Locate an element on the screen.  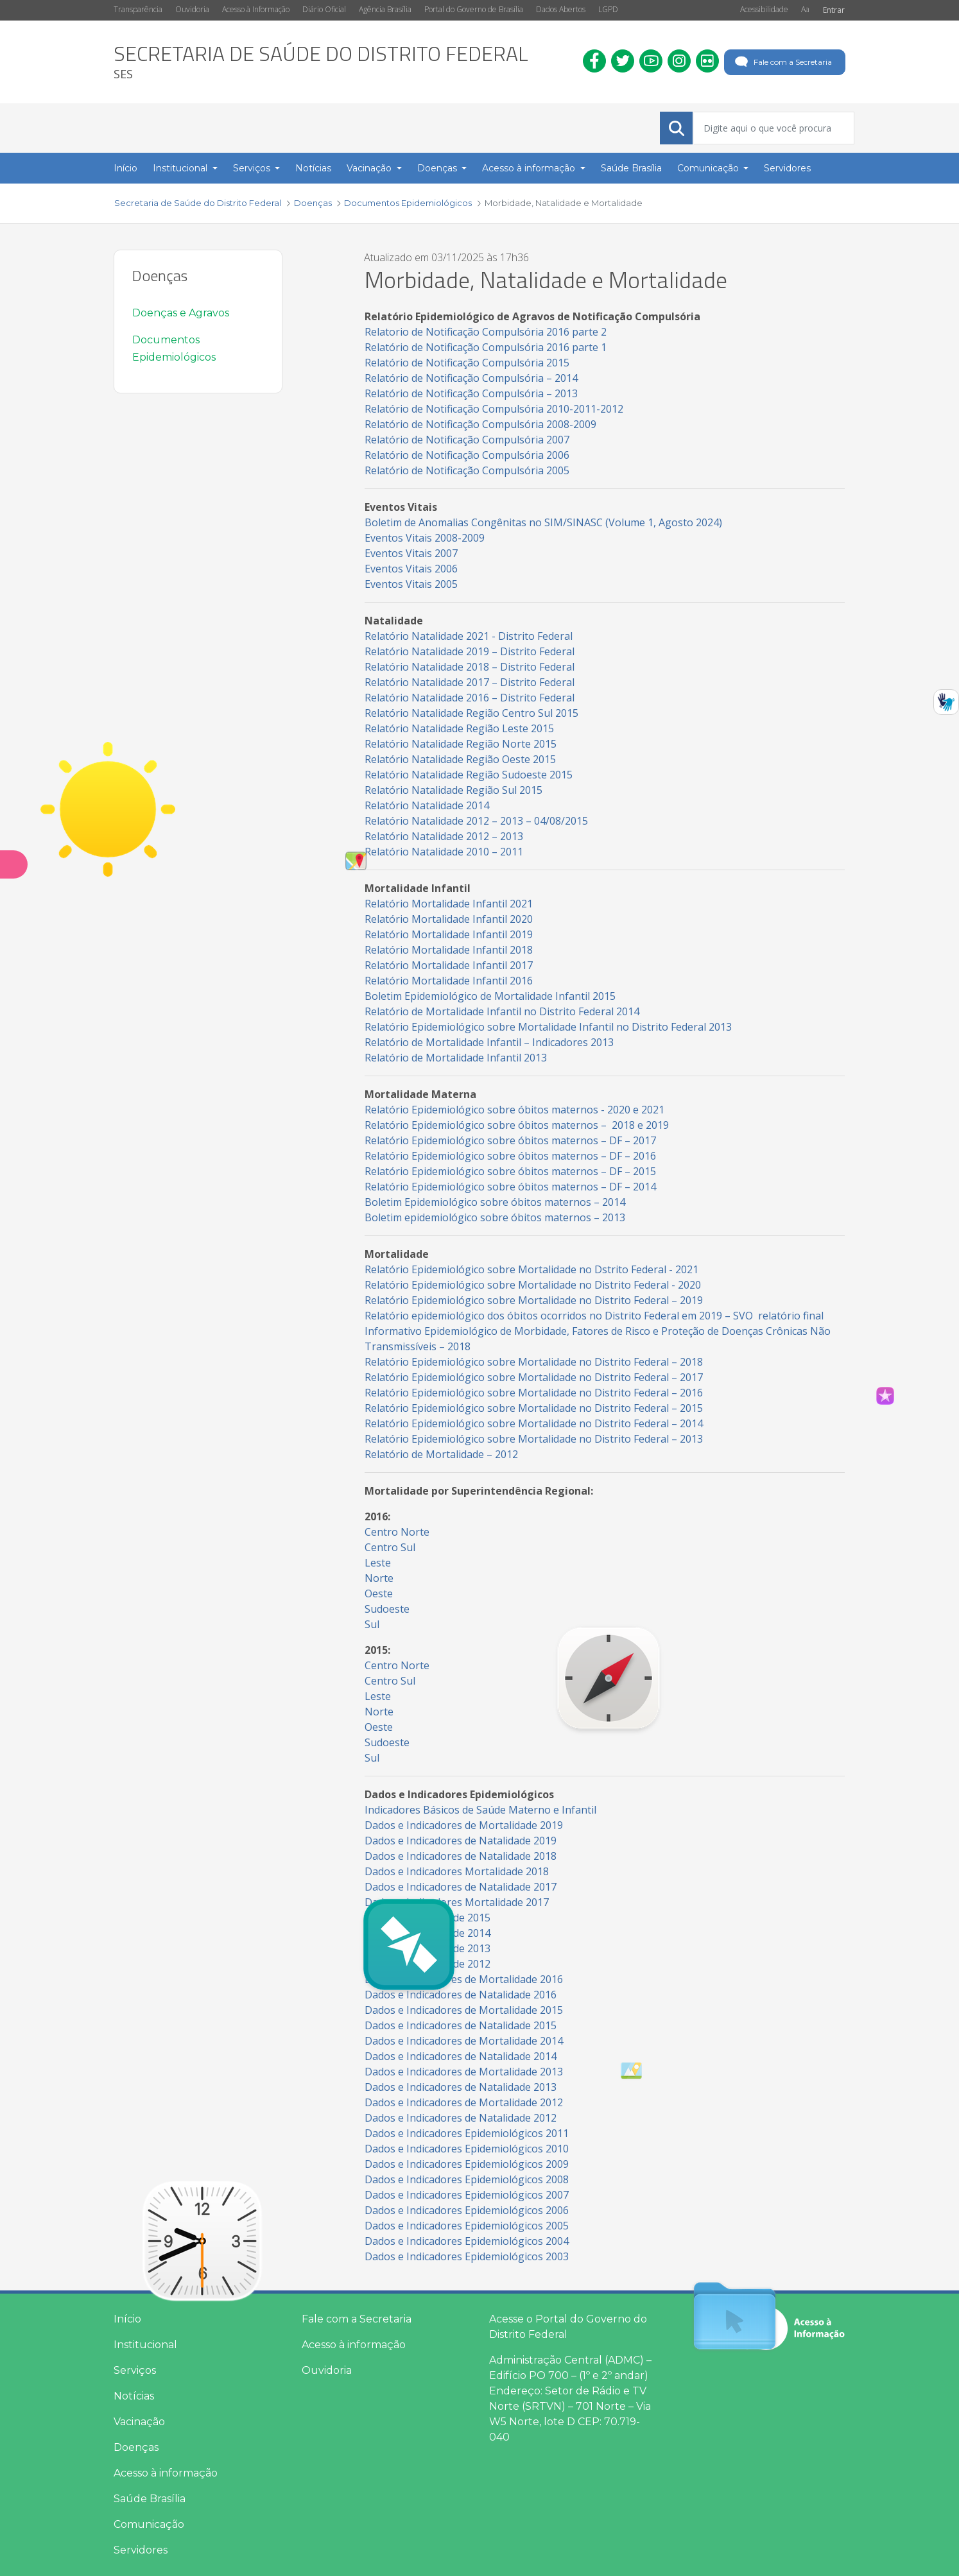
open date and time settings is located at coordinates (202, 2241).